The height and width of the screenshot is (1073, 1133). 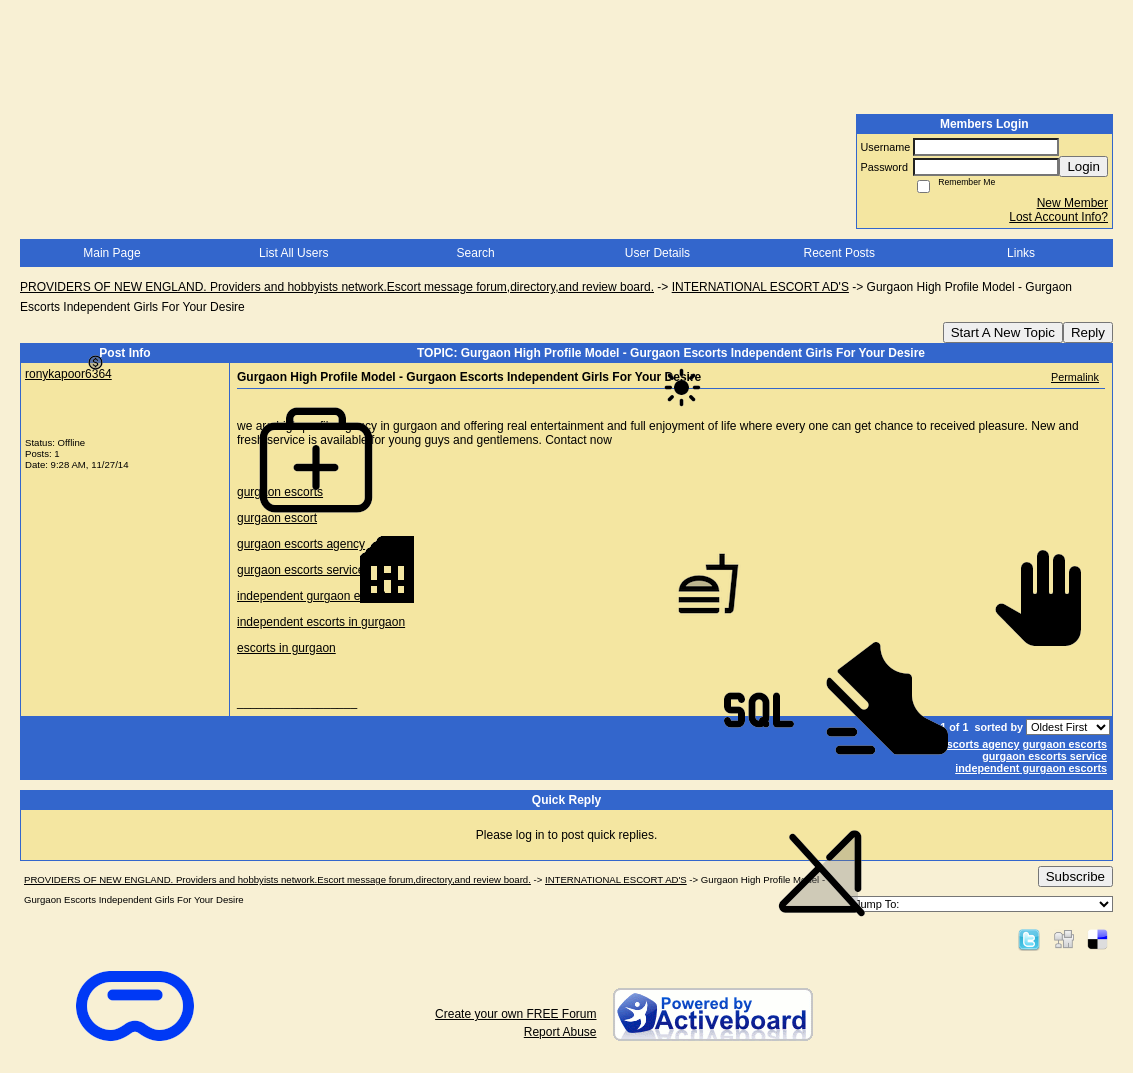 What do you see at coordinates (681, 387) in the screenshot?
I see `increase screen brightness` at bounding box center [681, 387].